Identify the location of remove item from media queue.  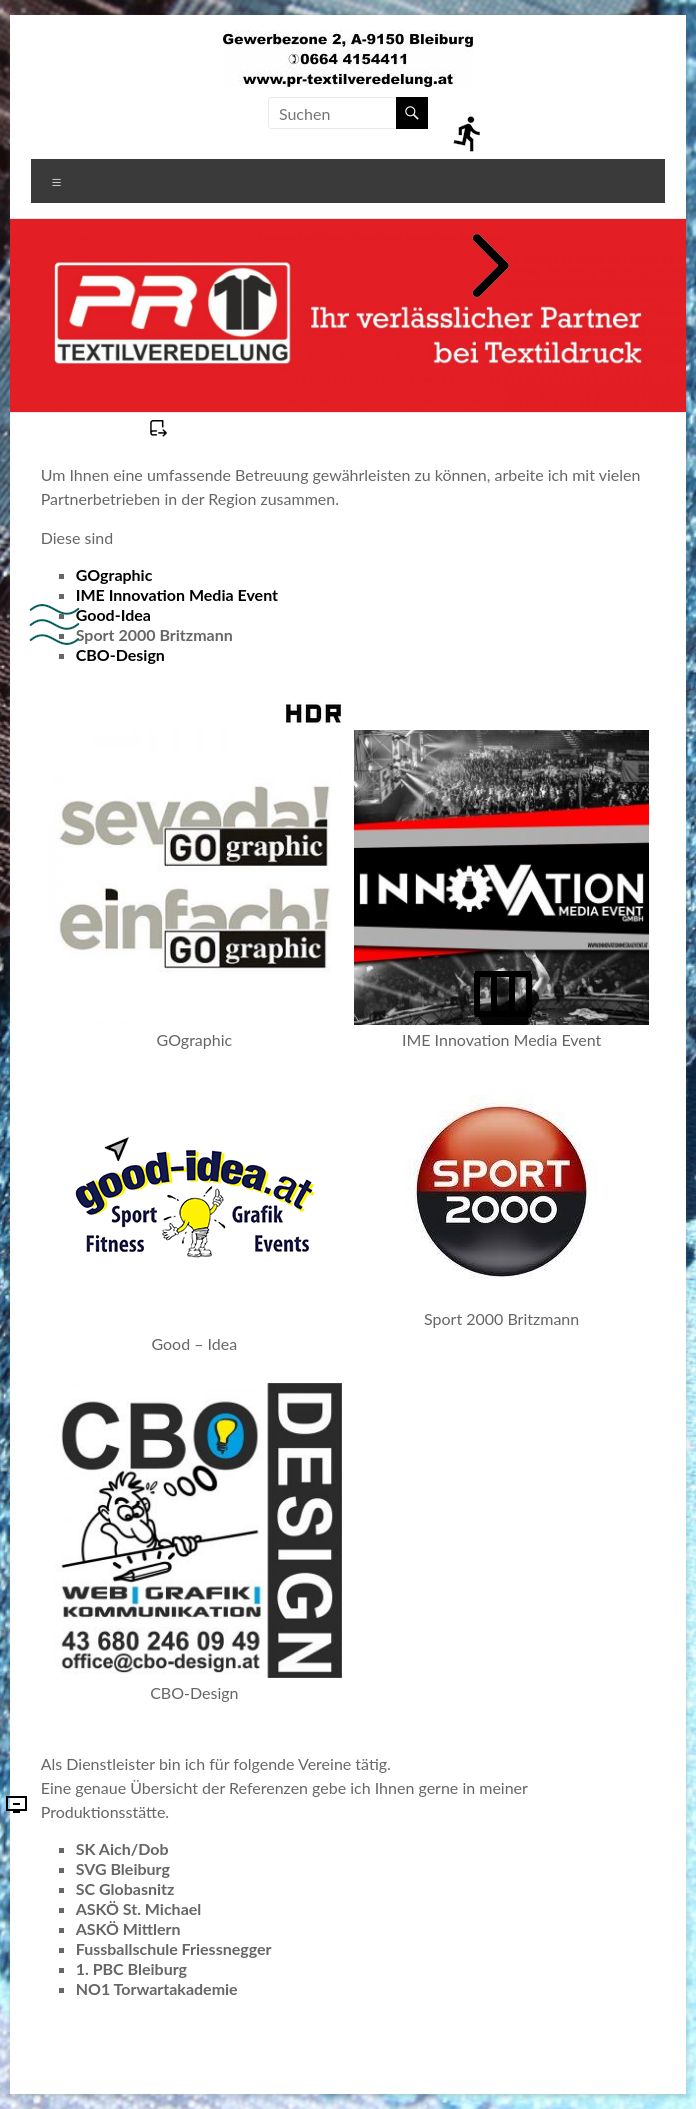
(16, 1804).